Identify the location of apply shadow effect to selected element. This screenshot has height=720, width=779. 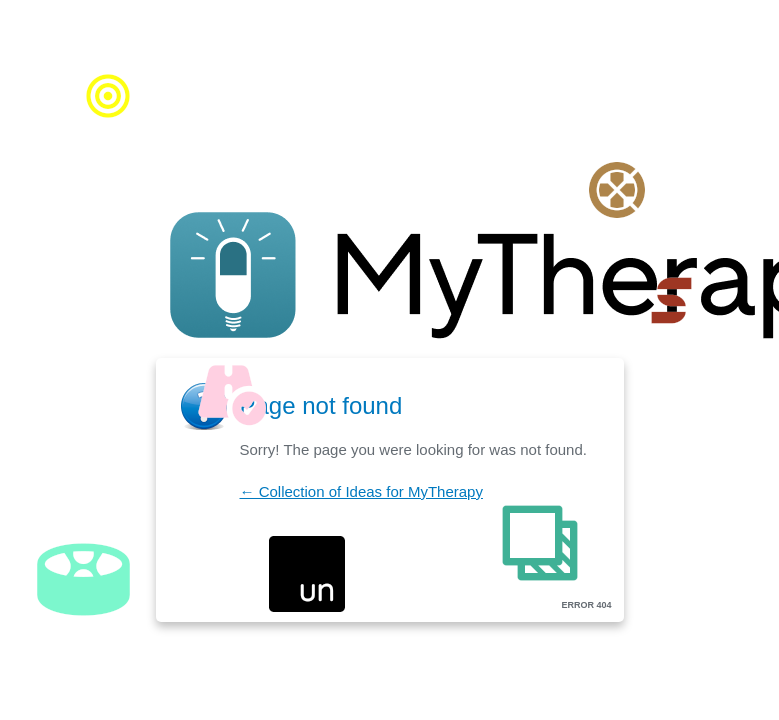
(540, 543).